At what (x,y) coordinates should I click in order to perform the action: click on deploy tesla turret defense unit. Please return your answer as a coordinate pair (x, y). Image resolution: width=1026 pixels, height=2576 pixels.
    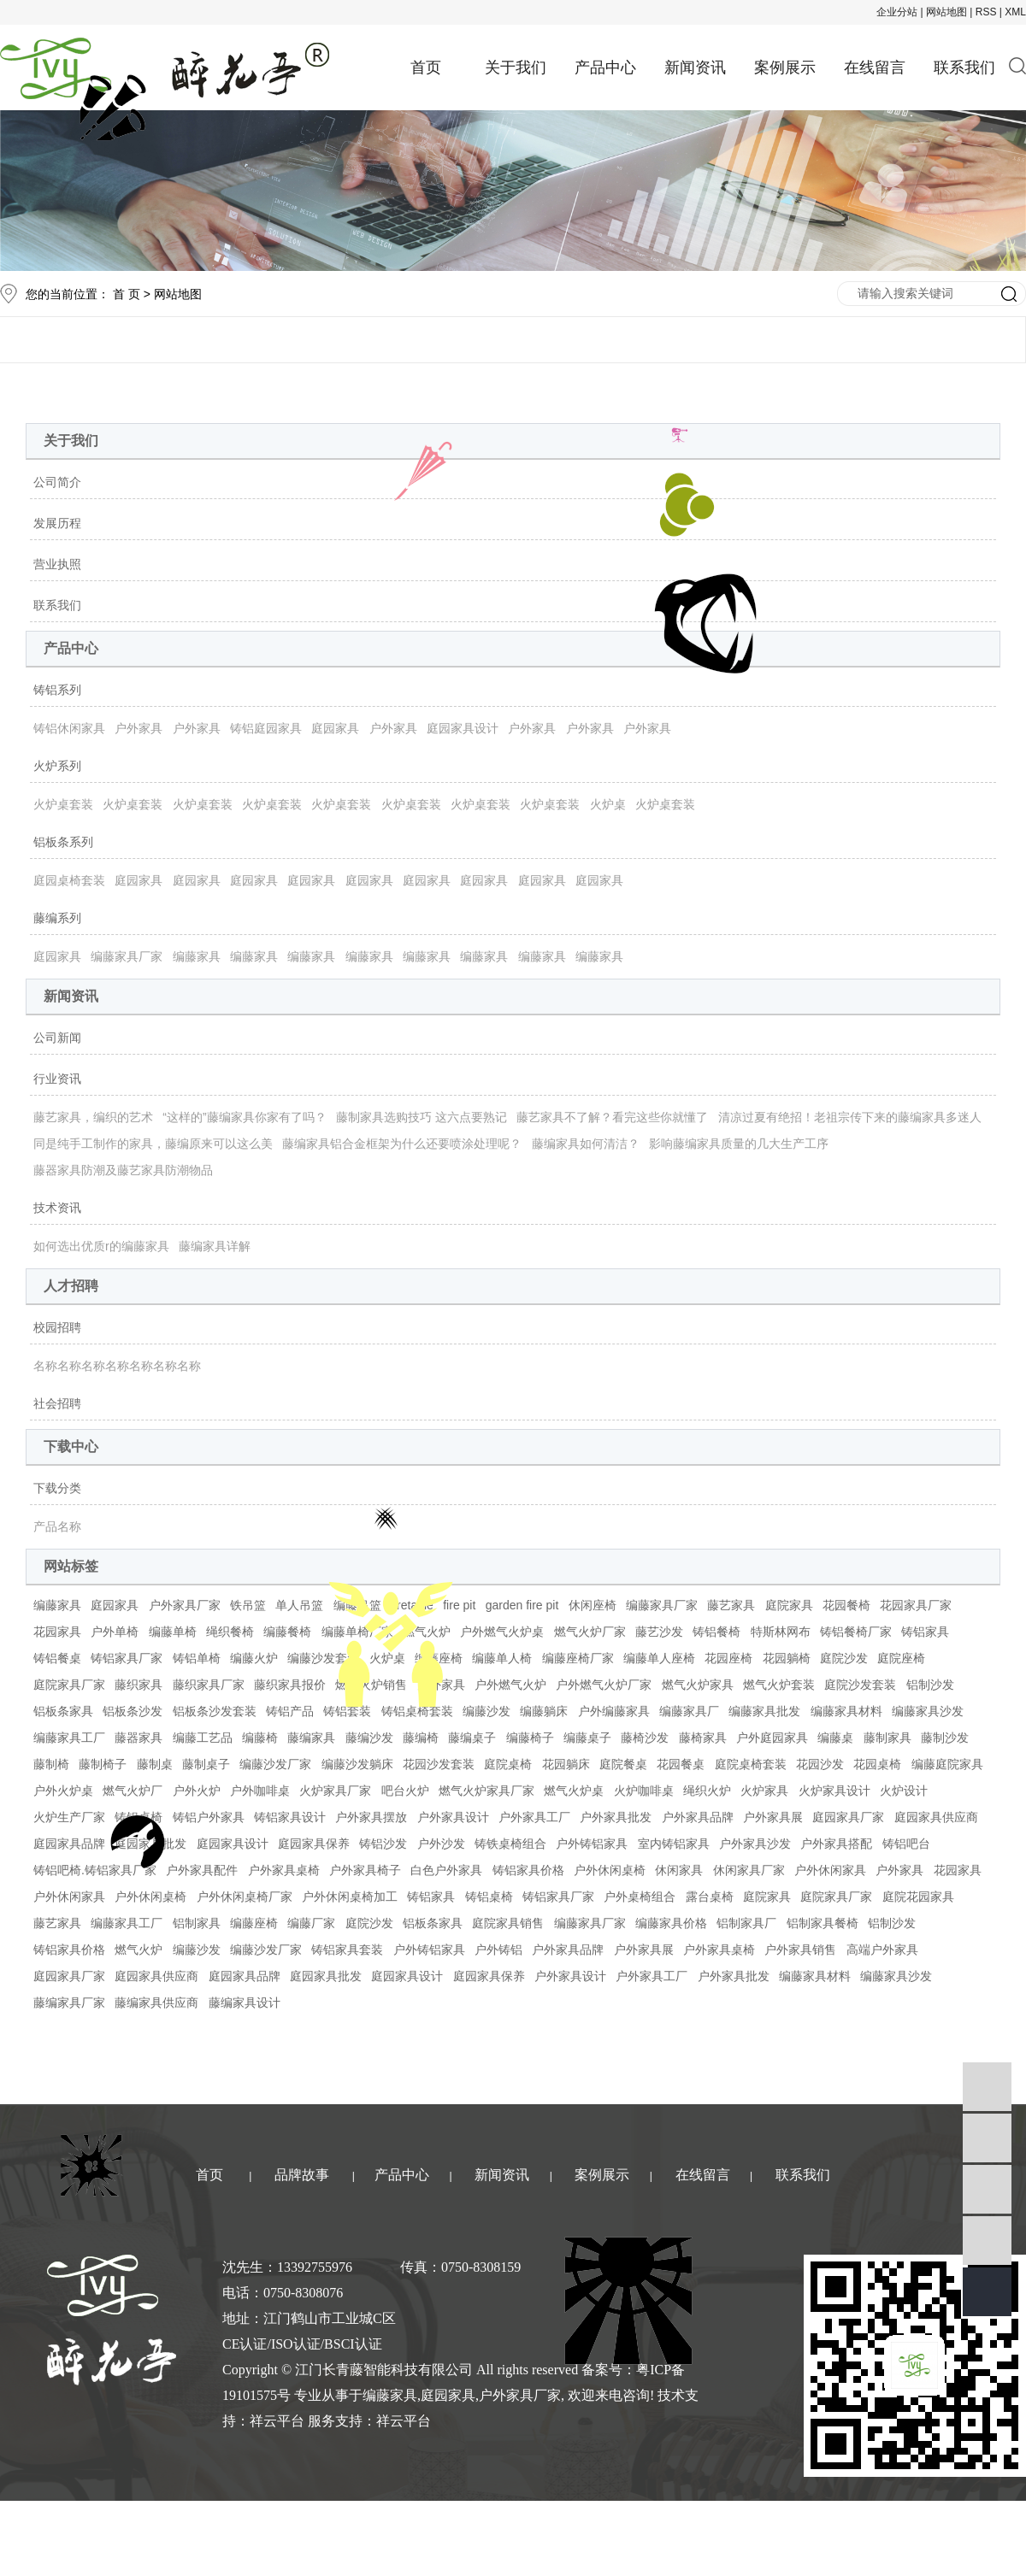
    Looking at the image, I should click on (680, 434).